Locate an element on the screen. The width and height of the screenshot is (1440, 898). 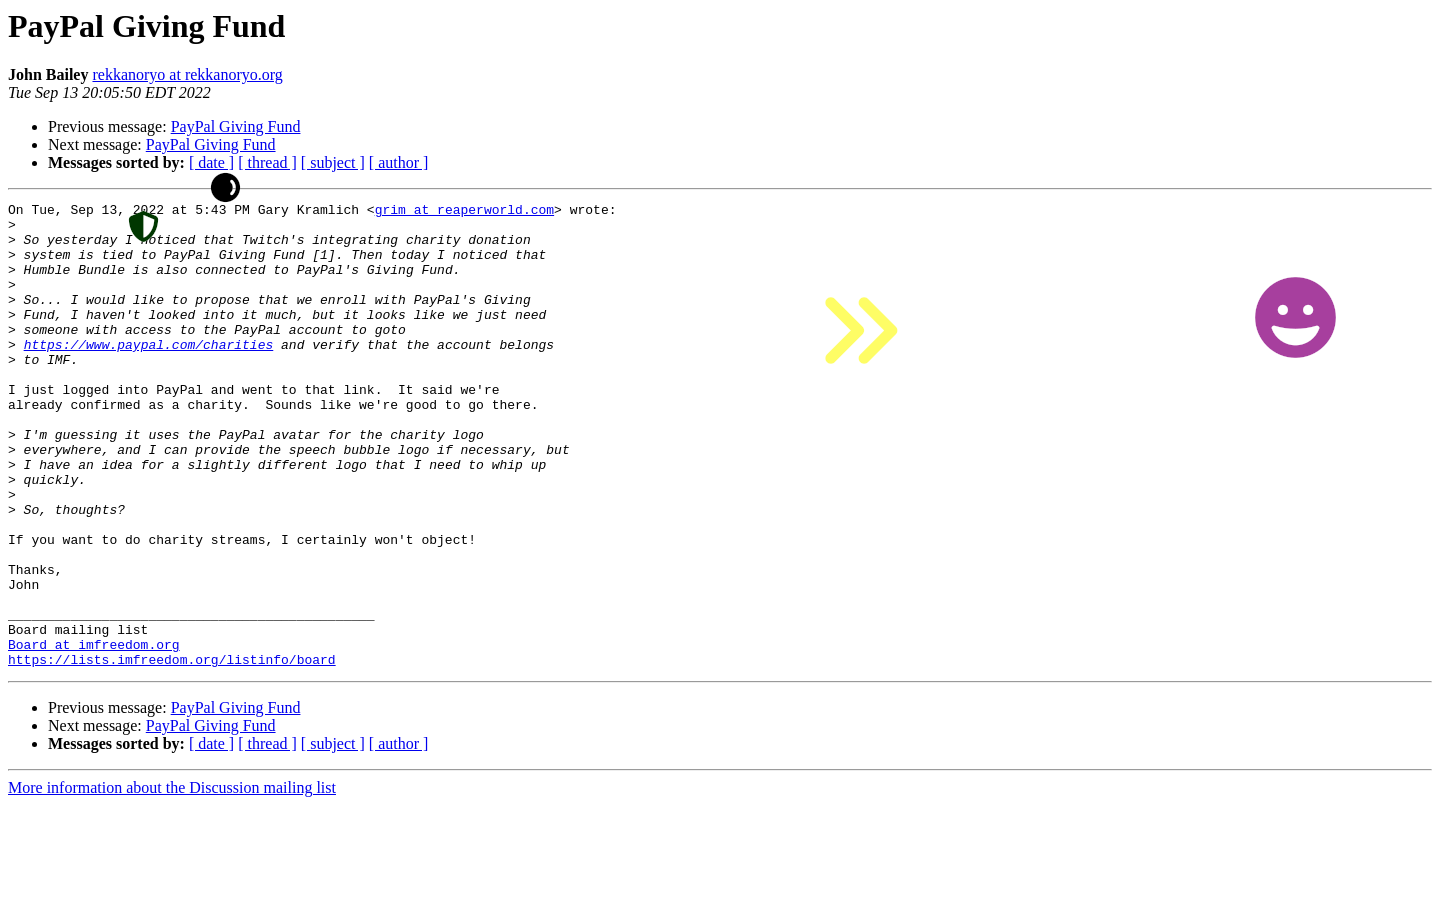
view security or protection settings is located at coordinates (143, 226).